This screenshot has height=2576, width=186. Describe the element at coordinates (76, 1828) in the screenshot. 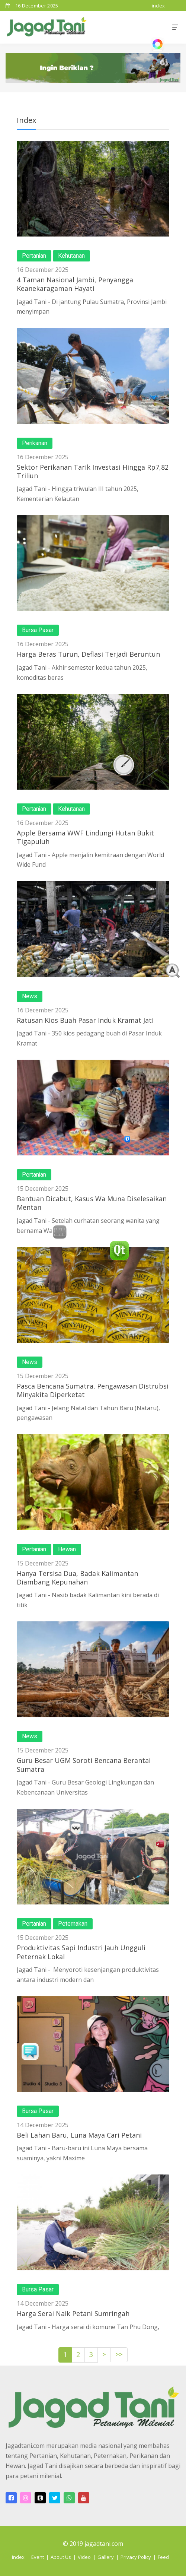

I see `open retroarch emulator app` at that location.